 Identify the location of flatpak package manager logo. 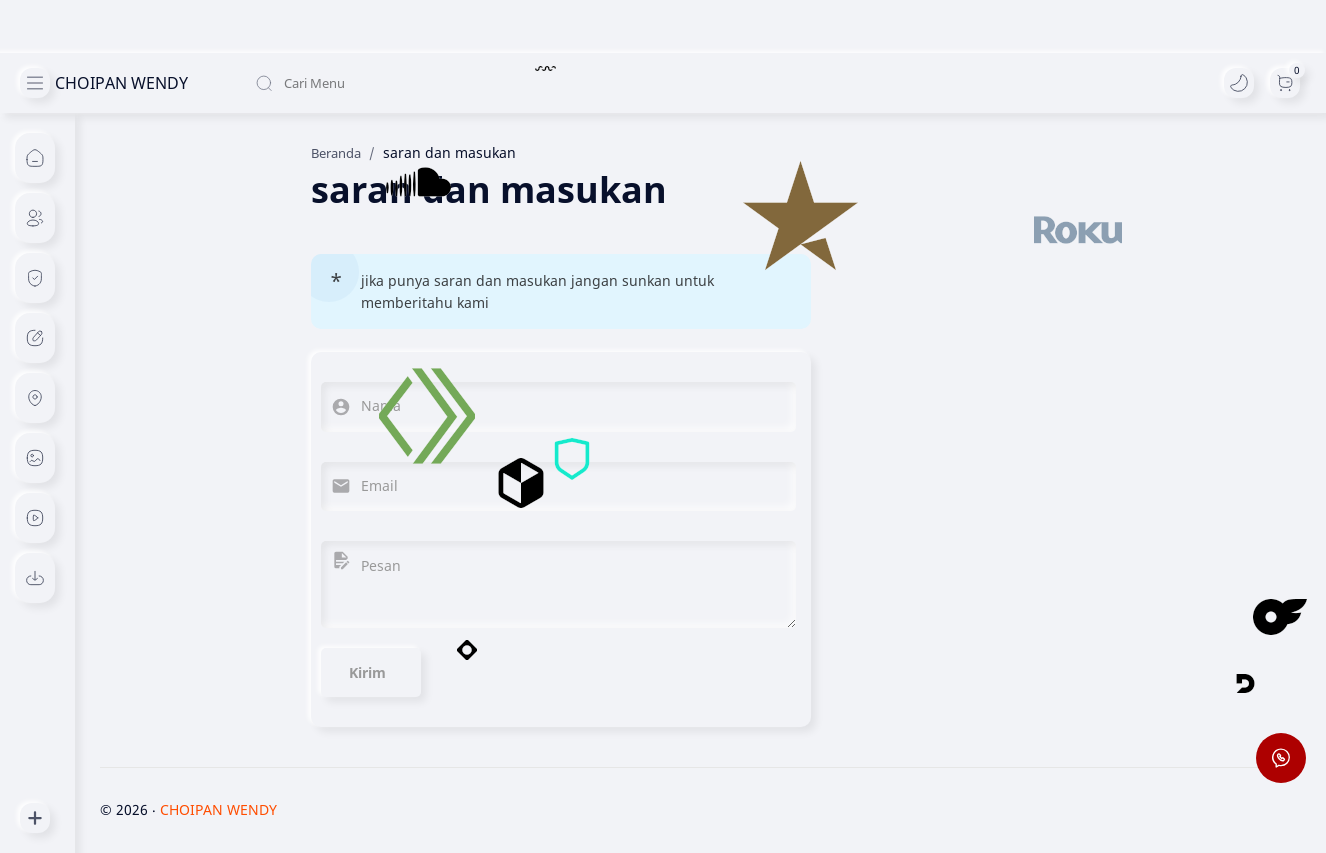
(521, 483).